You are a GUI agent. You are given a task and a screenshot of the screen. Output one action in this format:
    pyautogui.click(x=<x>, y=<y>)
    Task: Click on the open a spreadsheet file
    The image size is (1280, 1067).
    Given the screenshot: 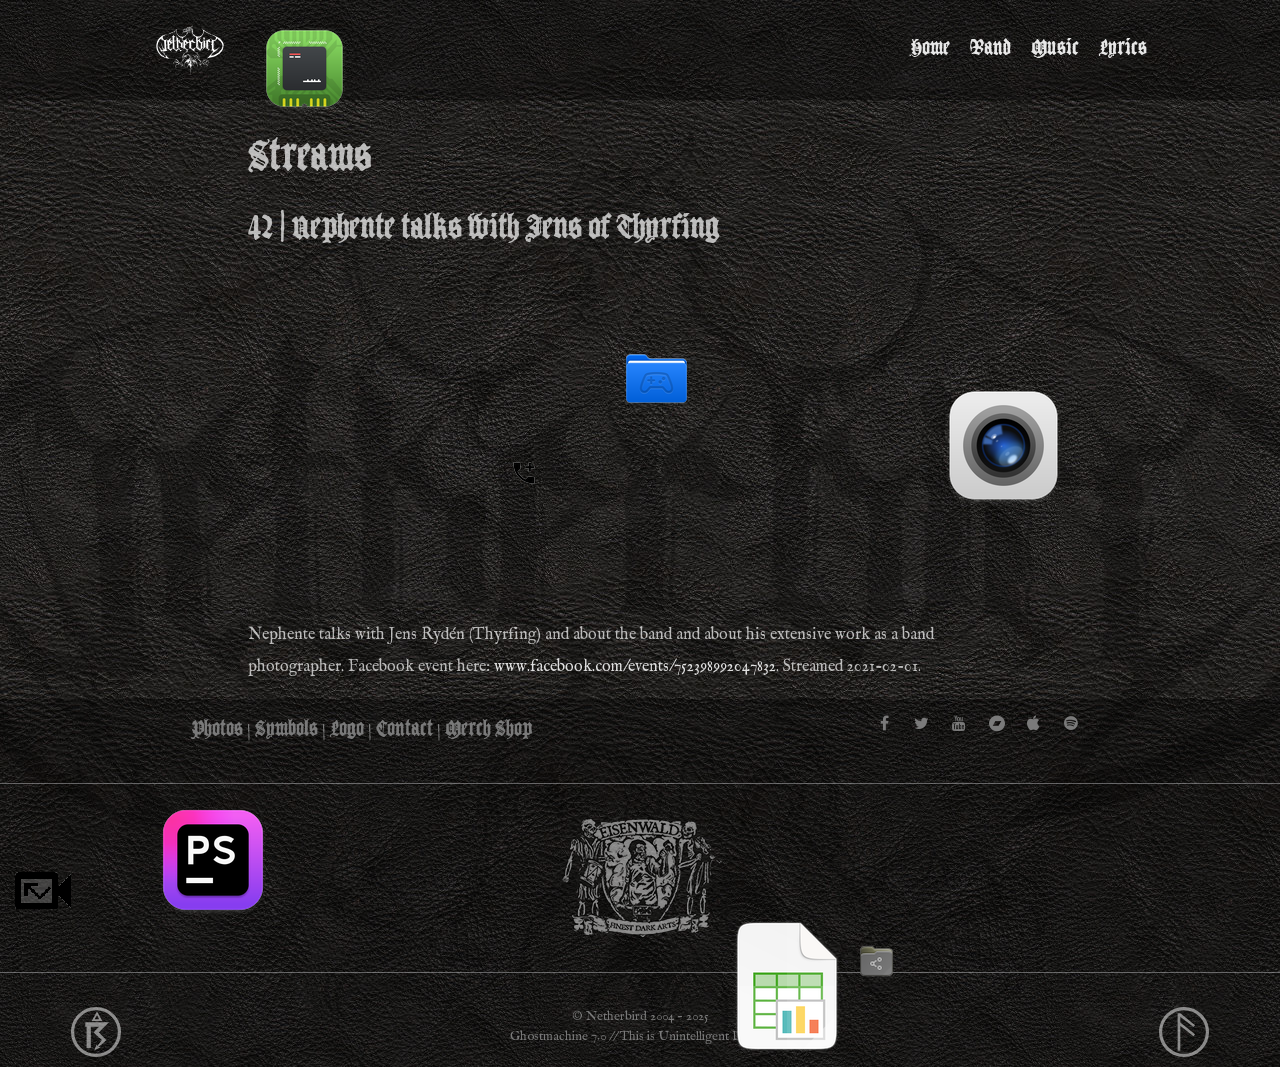 What is the action you would take?
    pyautogui.click(x=787, y=986)
    